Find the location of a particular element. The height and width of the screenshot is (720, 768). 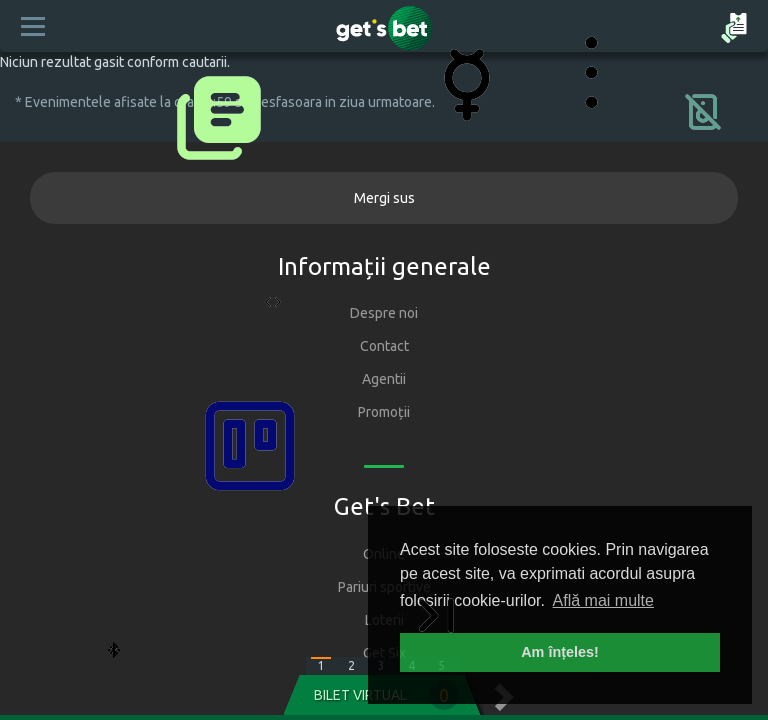

indicates bluetooth is connected to a device is located at coordinates (114, 650).